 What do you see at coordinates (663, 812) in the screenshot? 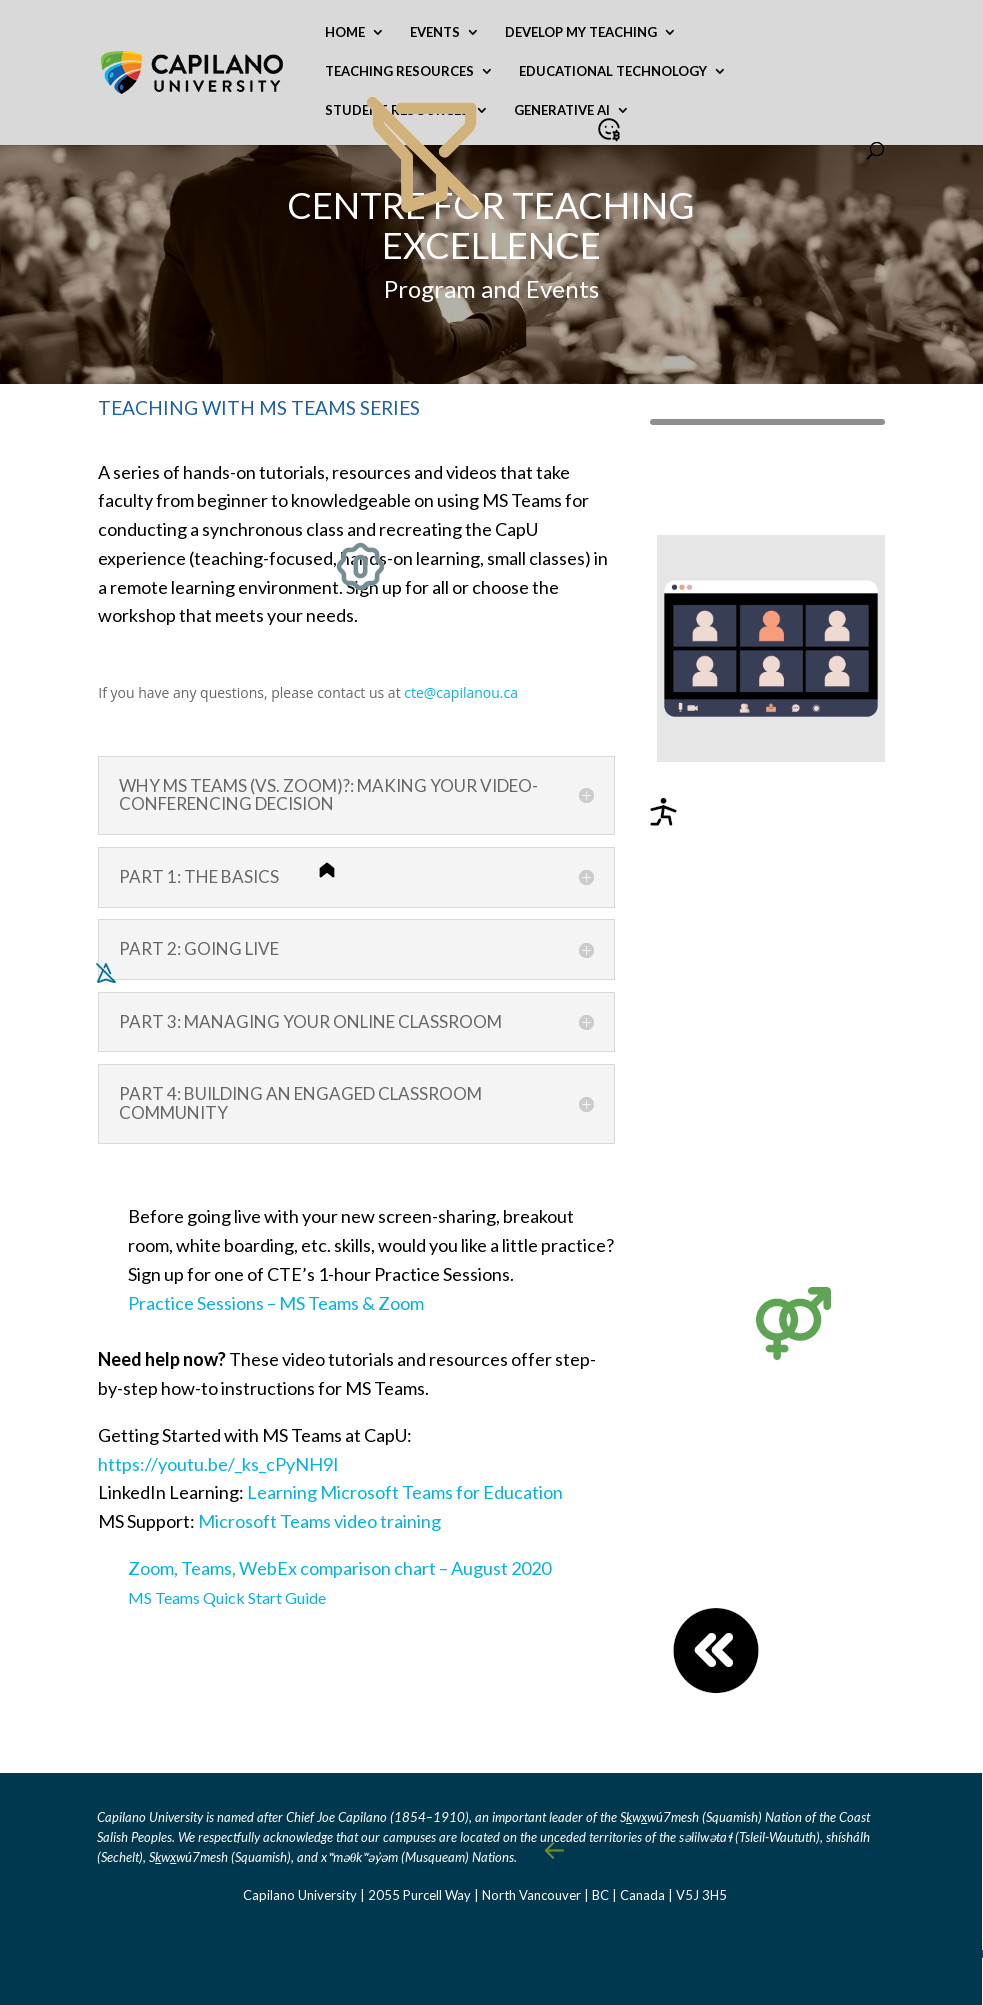
I see `access yoga or stretching exercises` at bounding box center [663, 812].